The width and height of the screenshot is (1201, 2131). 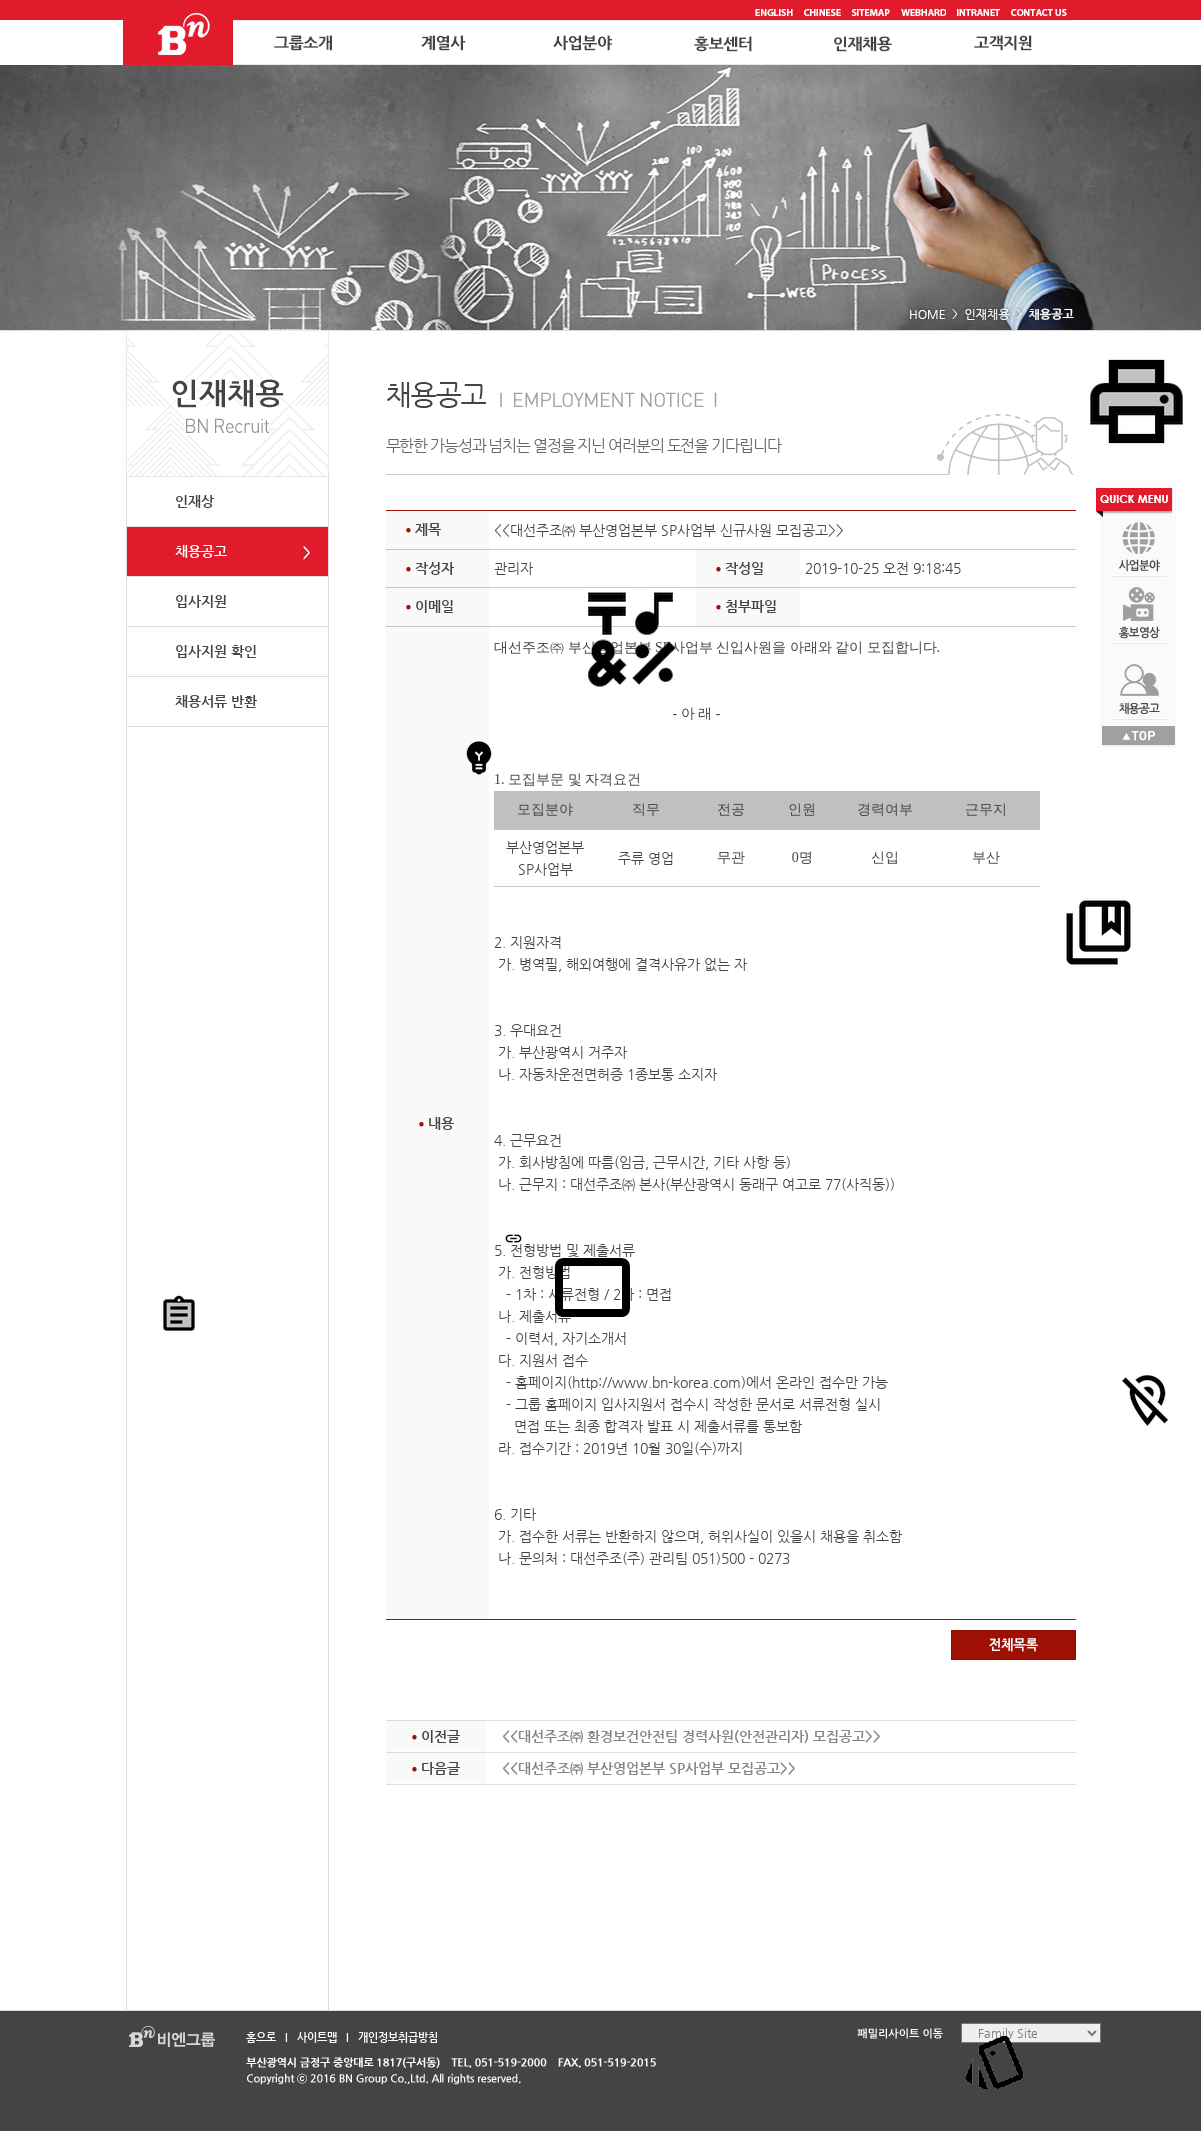 What do you see at coordinates (1147, 1400) in the screenshot?
I see `location services disabled` at bounding box center [1147, 1400].